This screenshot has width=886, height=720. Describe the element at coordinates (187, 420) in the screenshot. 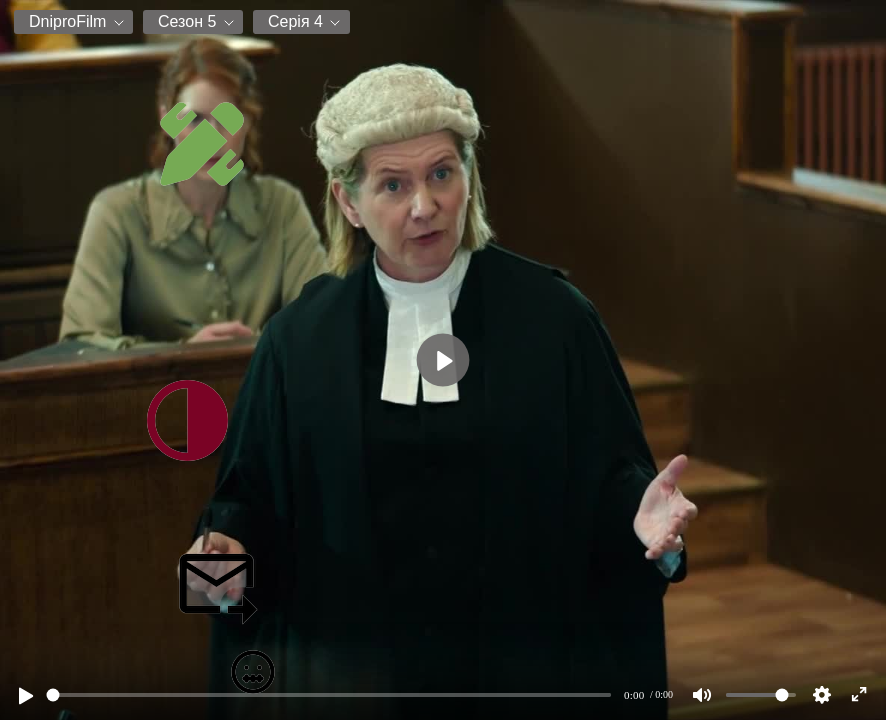

I see `adjust display brightness to 50%` at that location.